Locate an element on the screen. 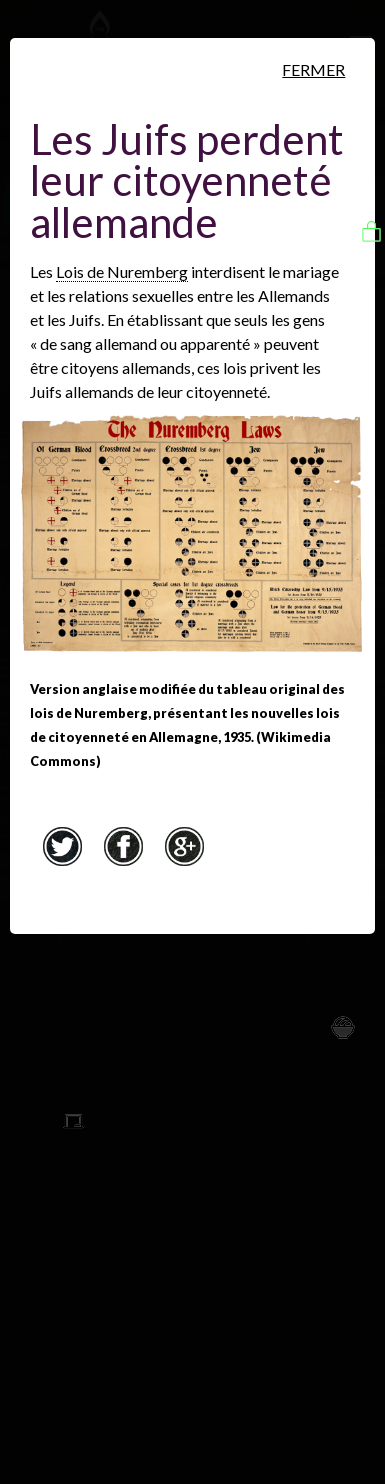 This screenshot has width=385, height=1484. access whiteboard or presentation mode is located at coordinates (73, 1121).